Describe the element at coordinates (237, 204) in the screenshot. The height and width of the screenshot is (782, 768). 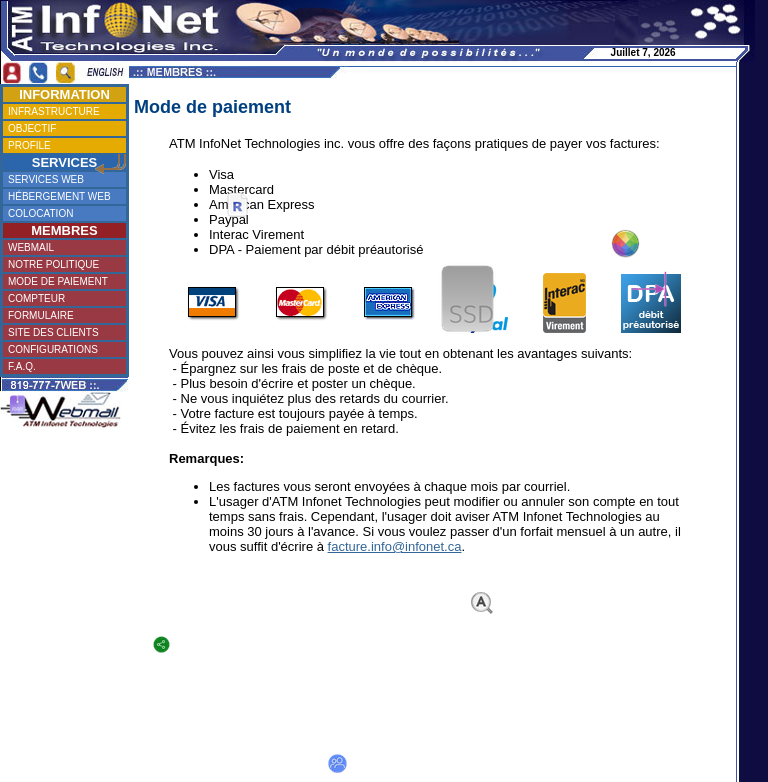
I see `an R programming language source file` at that location.